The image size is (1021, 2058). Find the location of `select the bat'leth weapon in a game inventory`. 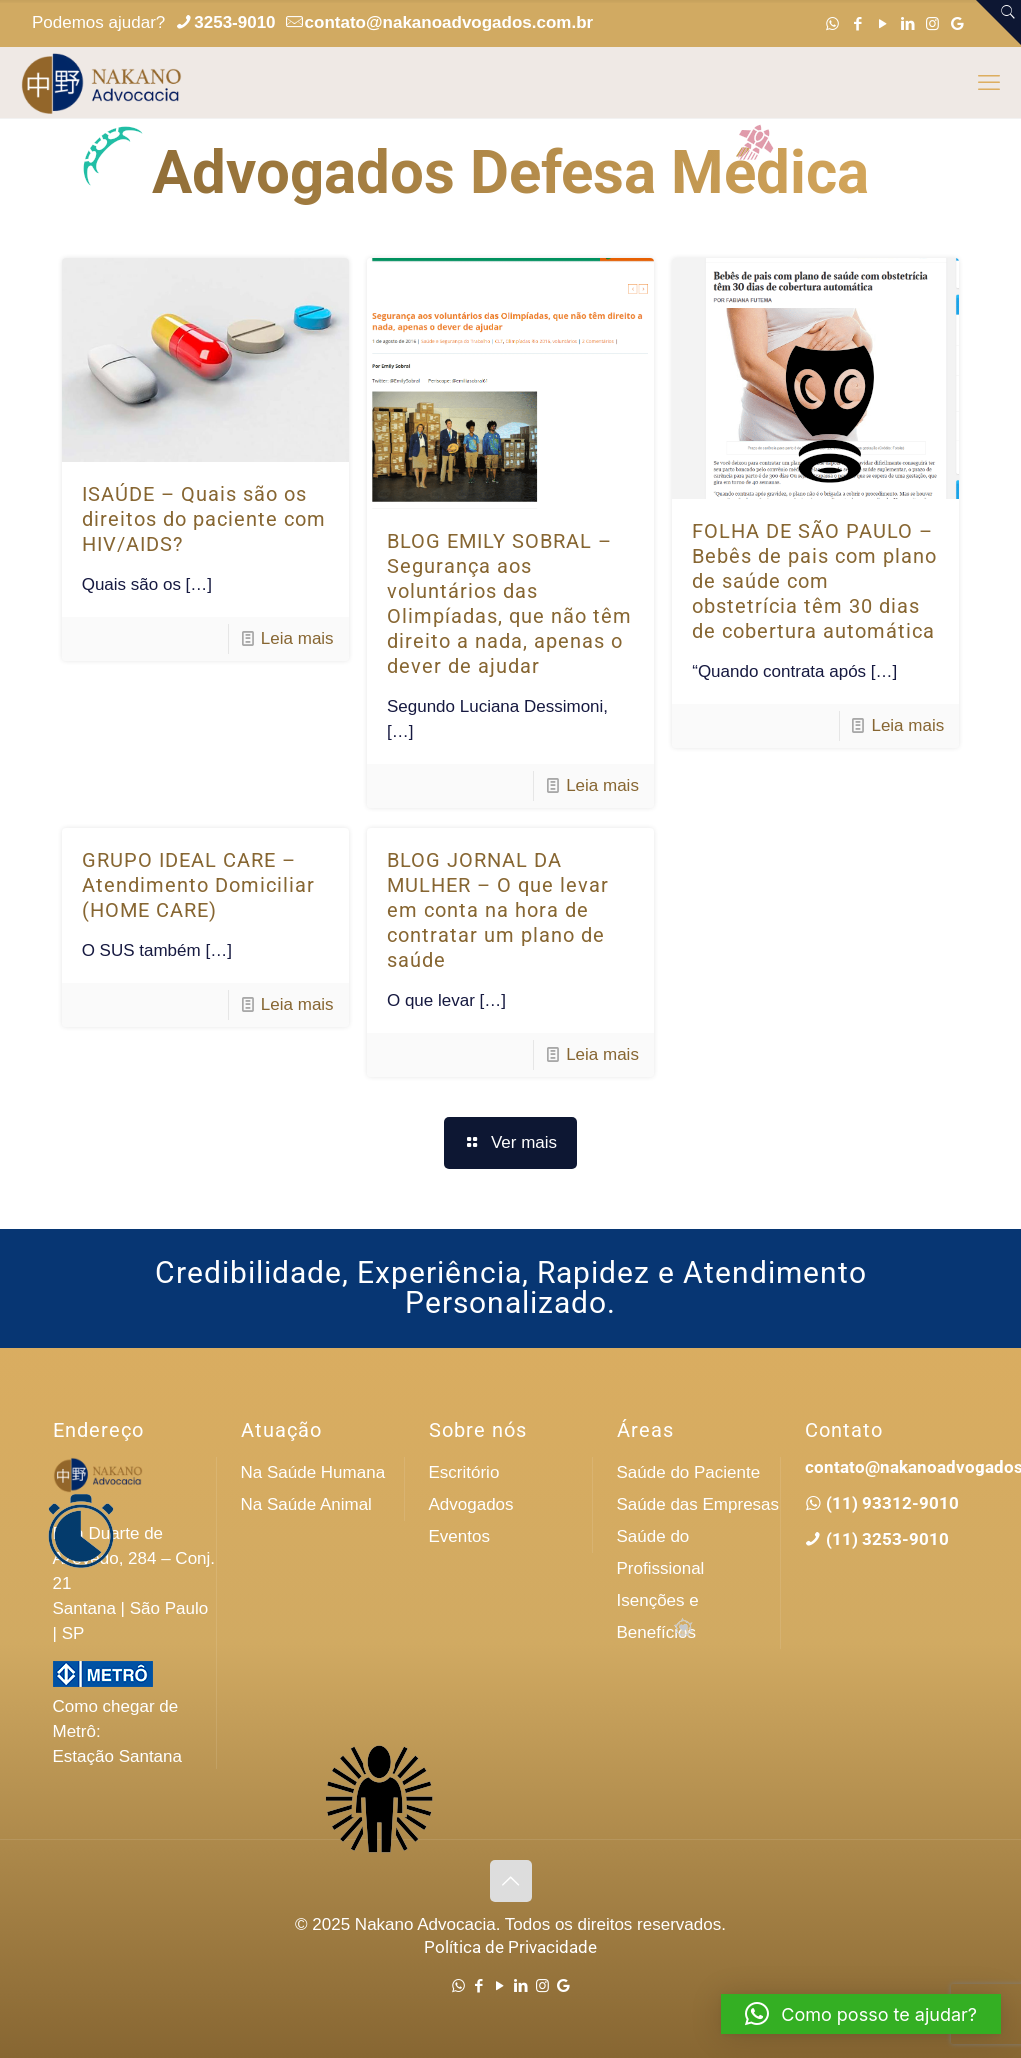

select the bat'leth weapon in a game inventory is located at coordinates (113, 156).